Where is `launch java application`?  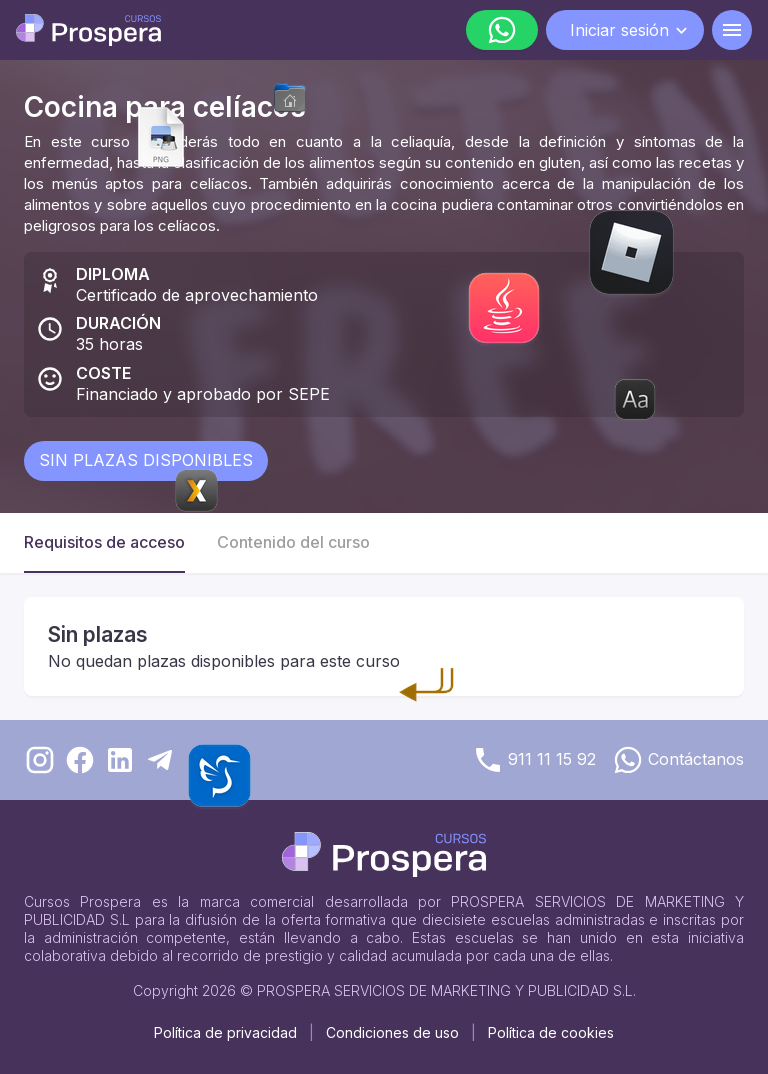 launch java application is located at coordinates (504, 308).